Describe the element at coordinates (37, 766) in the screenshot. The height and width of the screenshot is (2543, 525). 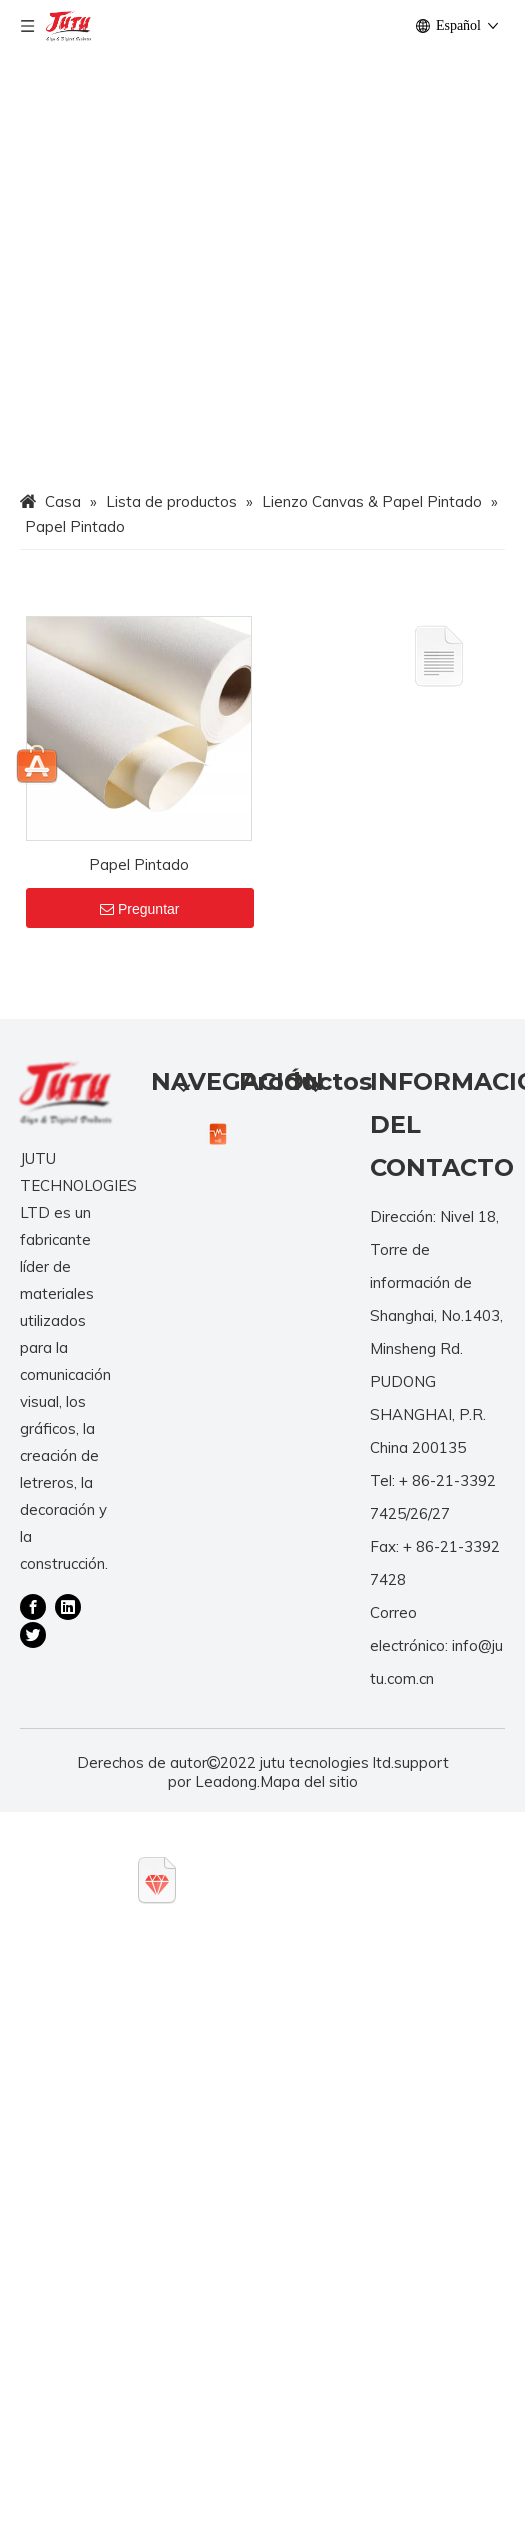
I see `open the software center to browse and install apps` at that location.